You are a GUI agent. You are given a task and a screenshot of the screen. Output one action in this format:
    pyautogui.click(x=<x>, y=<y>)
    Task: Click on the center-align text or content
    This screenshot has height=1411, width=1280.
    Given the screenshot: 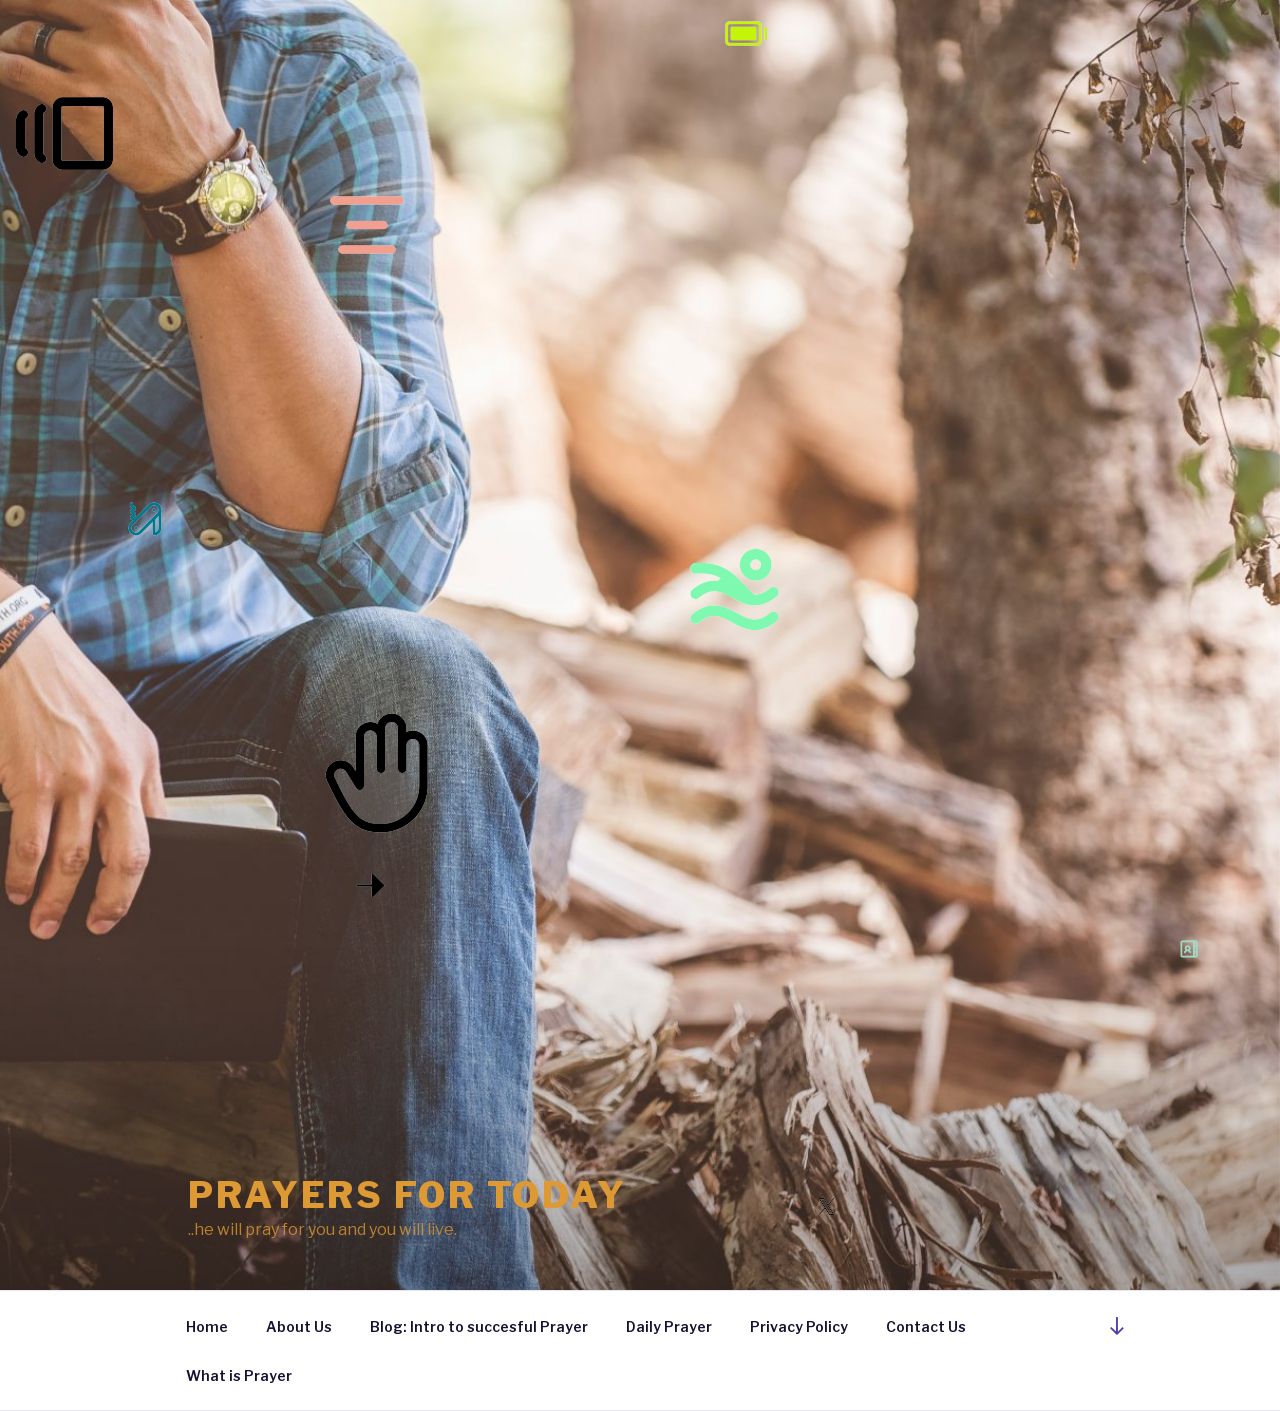 What is the action you would take?
    pyautogui.click(x=367, y=225)
    